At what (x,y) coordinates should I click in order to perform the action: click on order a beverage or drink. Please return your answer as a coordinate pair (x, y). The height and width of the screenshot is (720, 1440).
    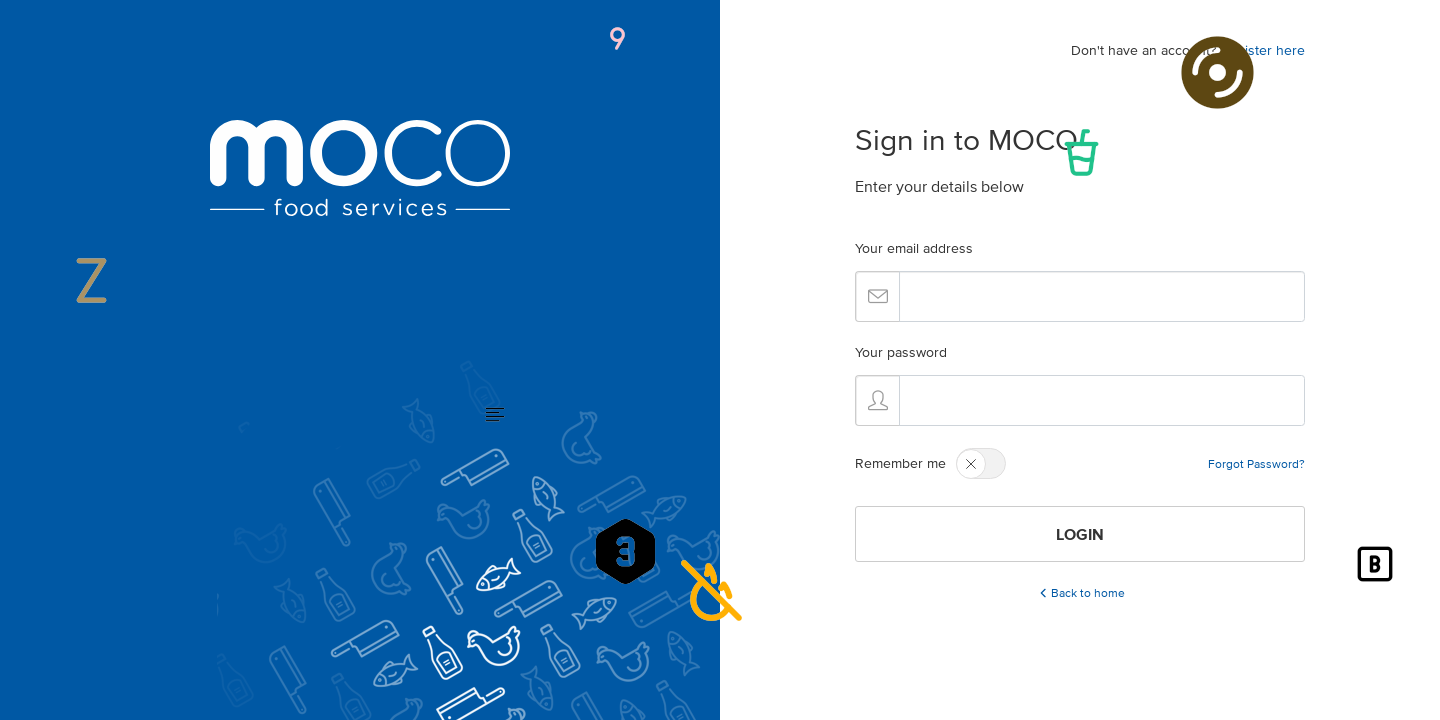
    Looking at the image, I should click on (1081, 152).